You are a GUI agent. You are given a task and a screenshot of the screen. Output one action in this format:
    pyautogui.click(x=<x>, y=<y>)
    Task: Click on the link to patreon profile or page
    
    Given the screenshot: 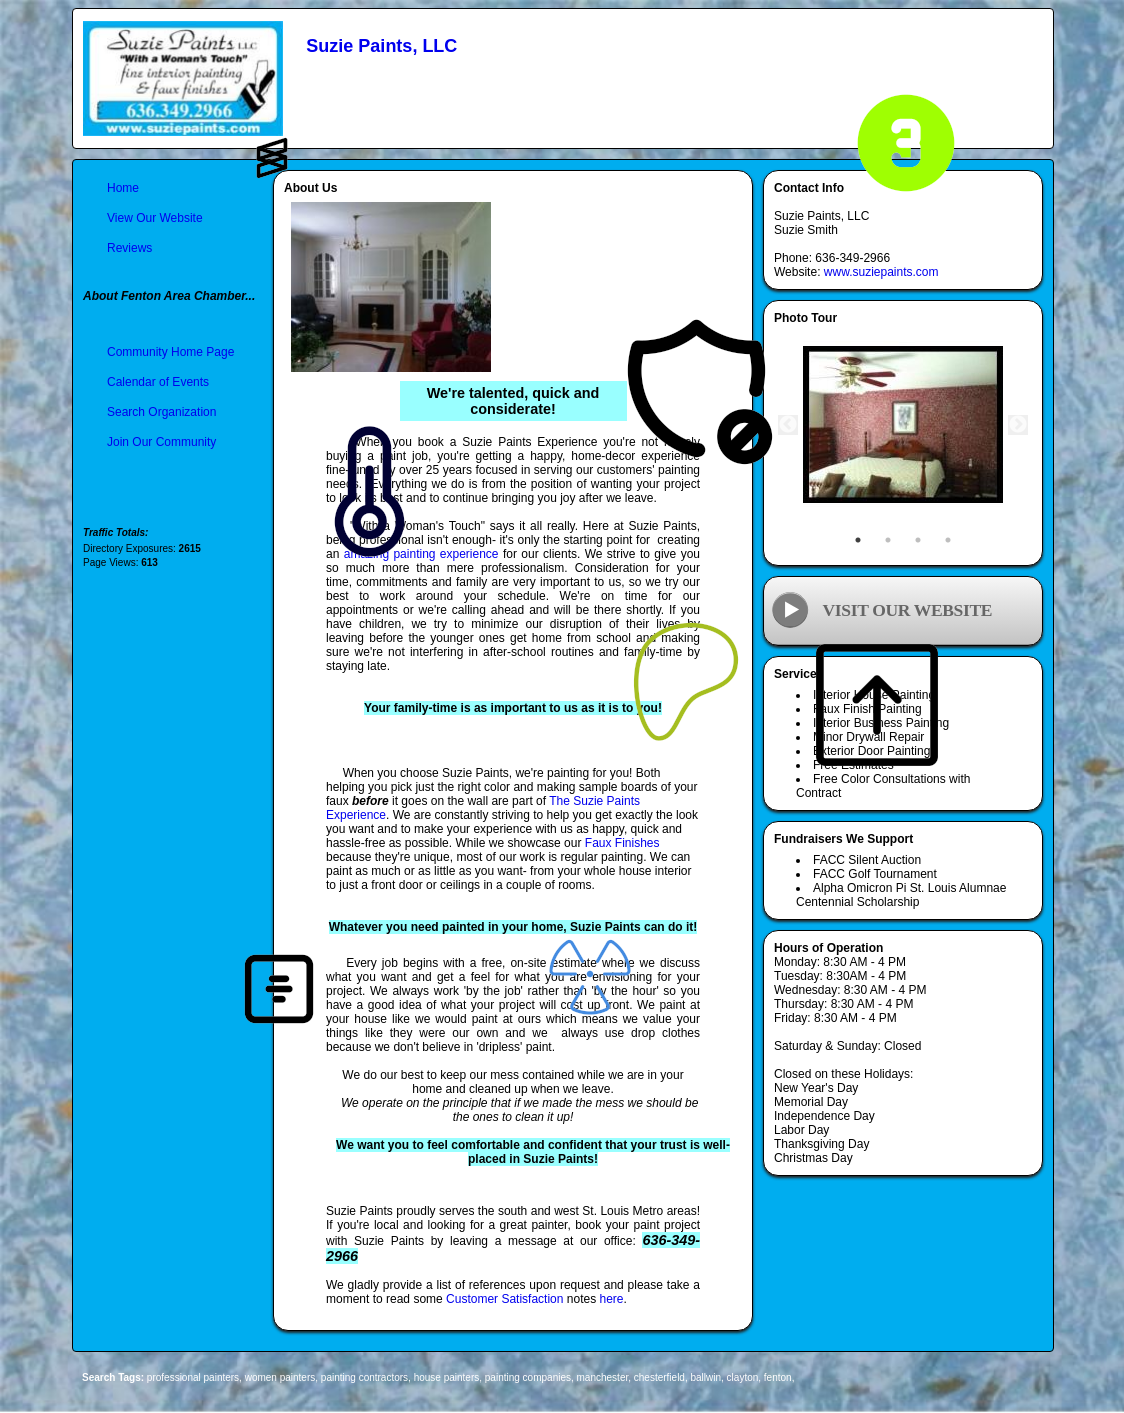 What is the action you would take?
    pyautogui.click(x=681, y=679)
    